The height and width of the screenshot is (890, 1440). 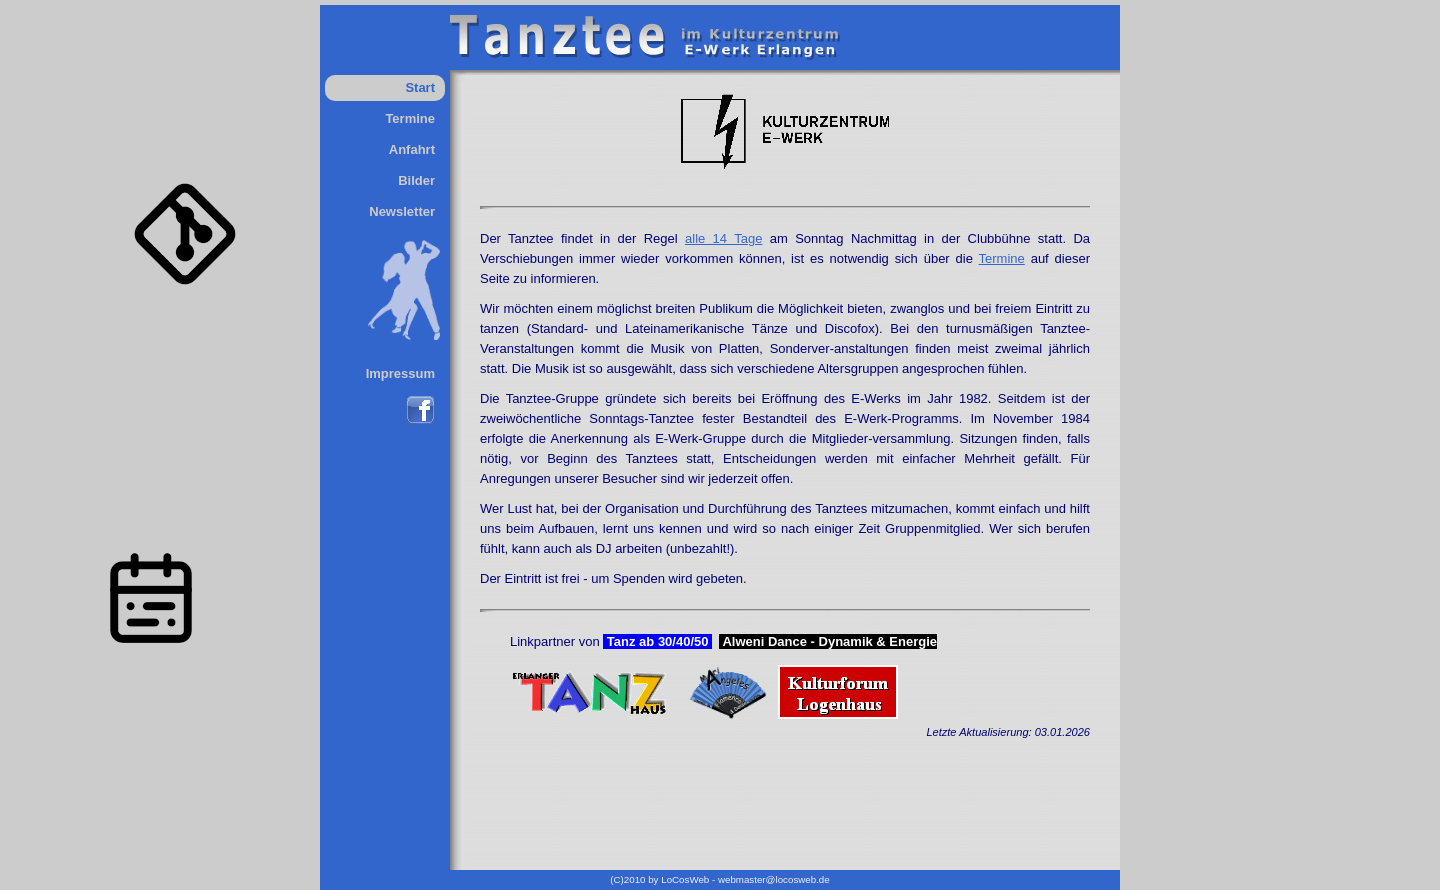 I want to click on select a date range, so click(x=151, y=598).